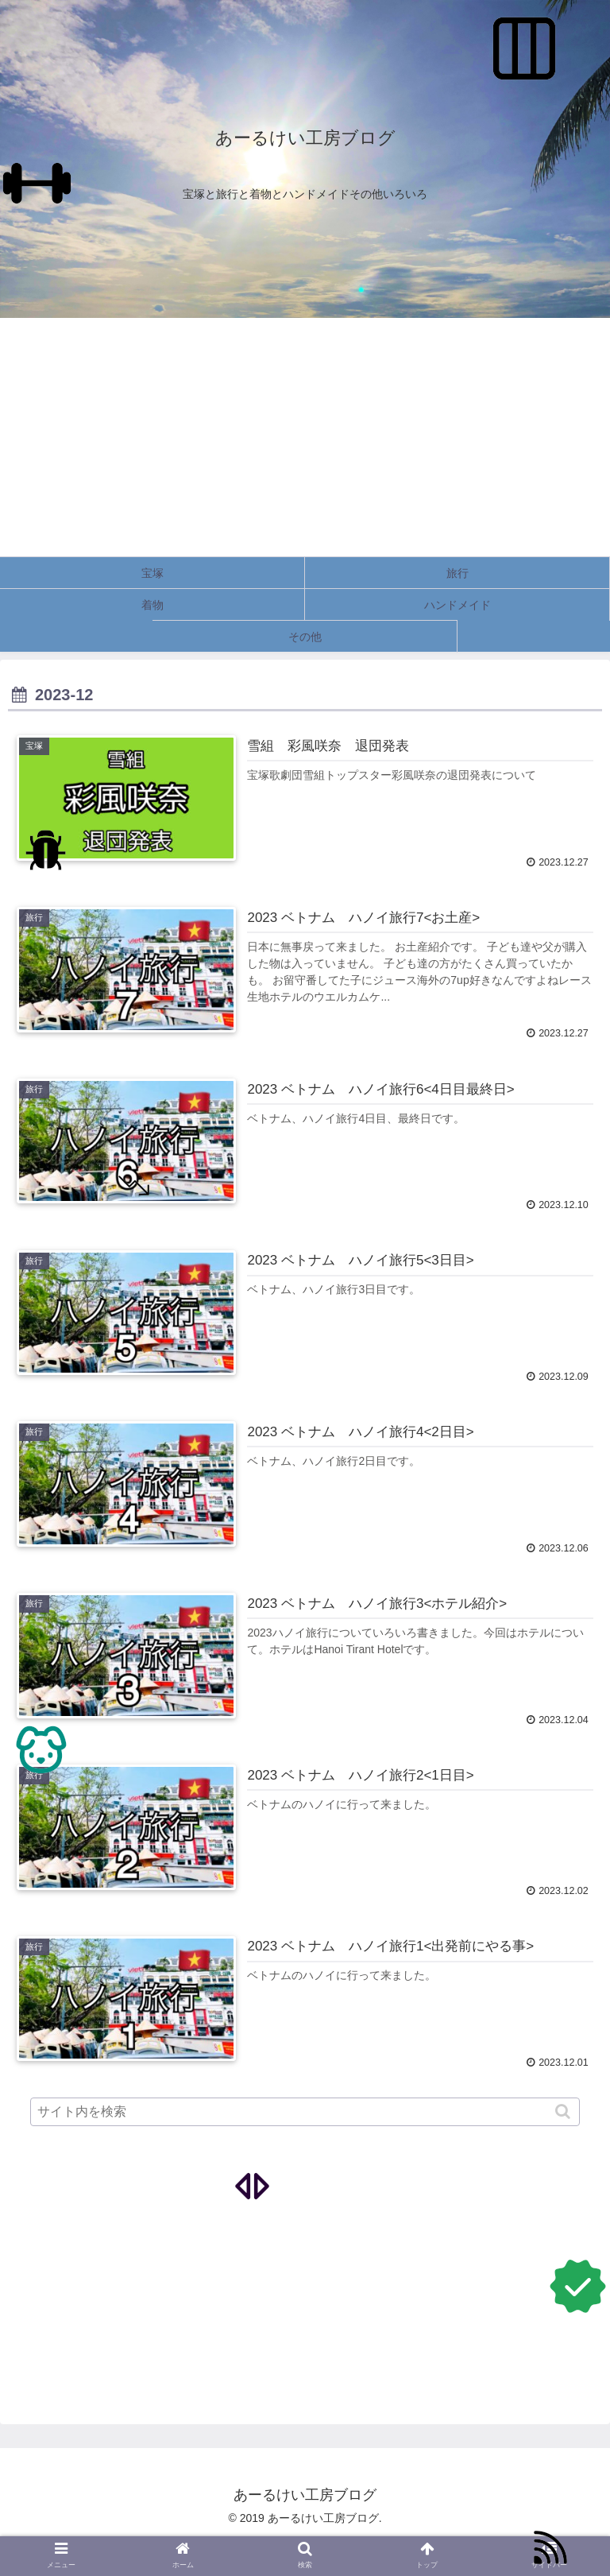 The height and width of the screenshot is (2576, 610). I want to click on indicates a downward trend or decline in metrics, so click(133, 1185).